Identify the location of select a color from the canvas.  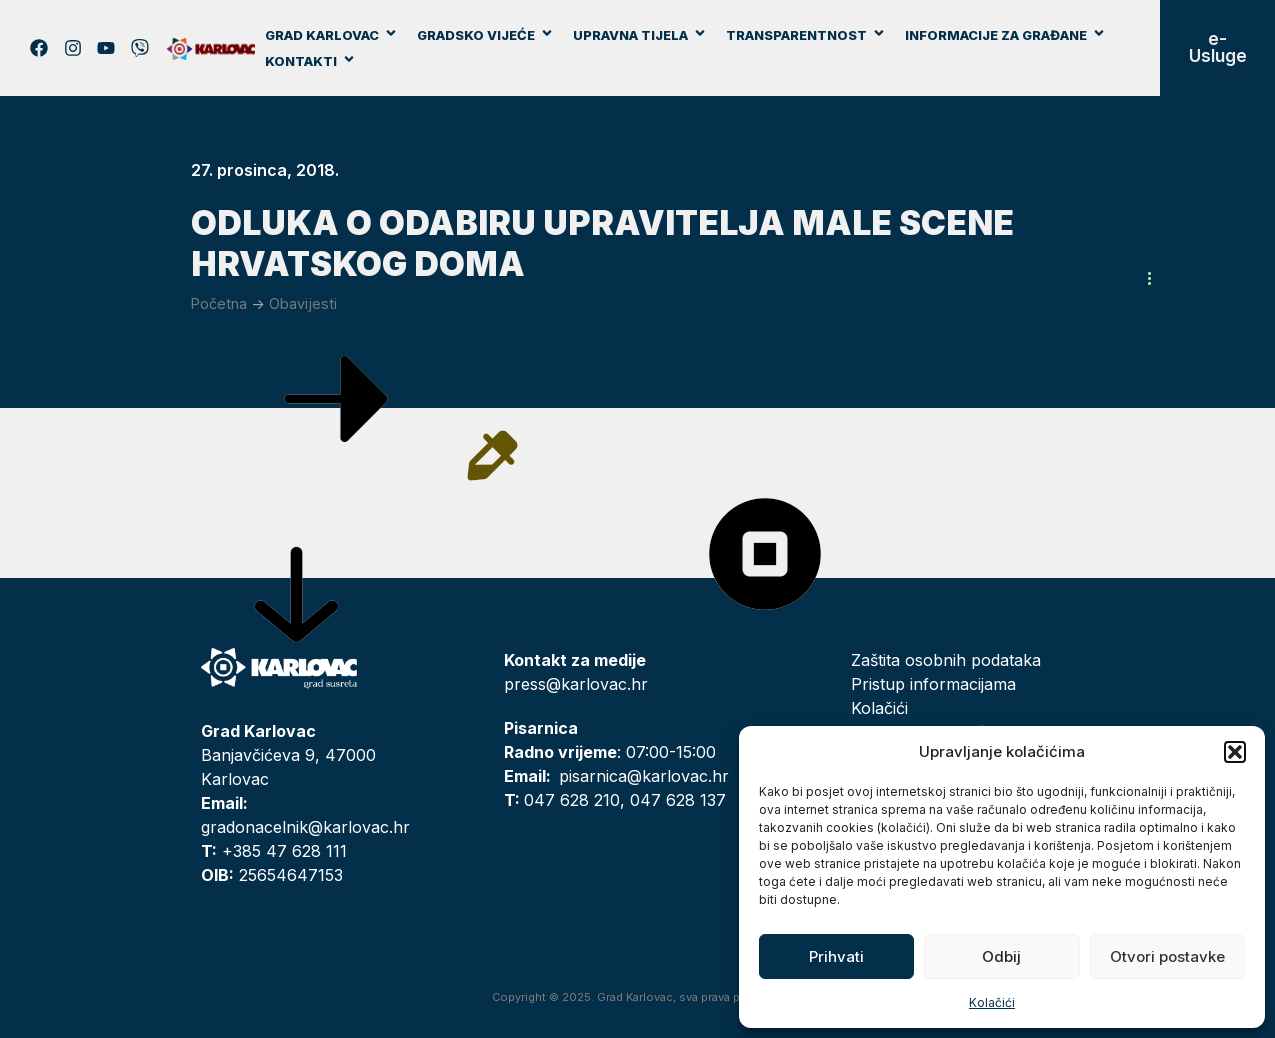
(492, 455).